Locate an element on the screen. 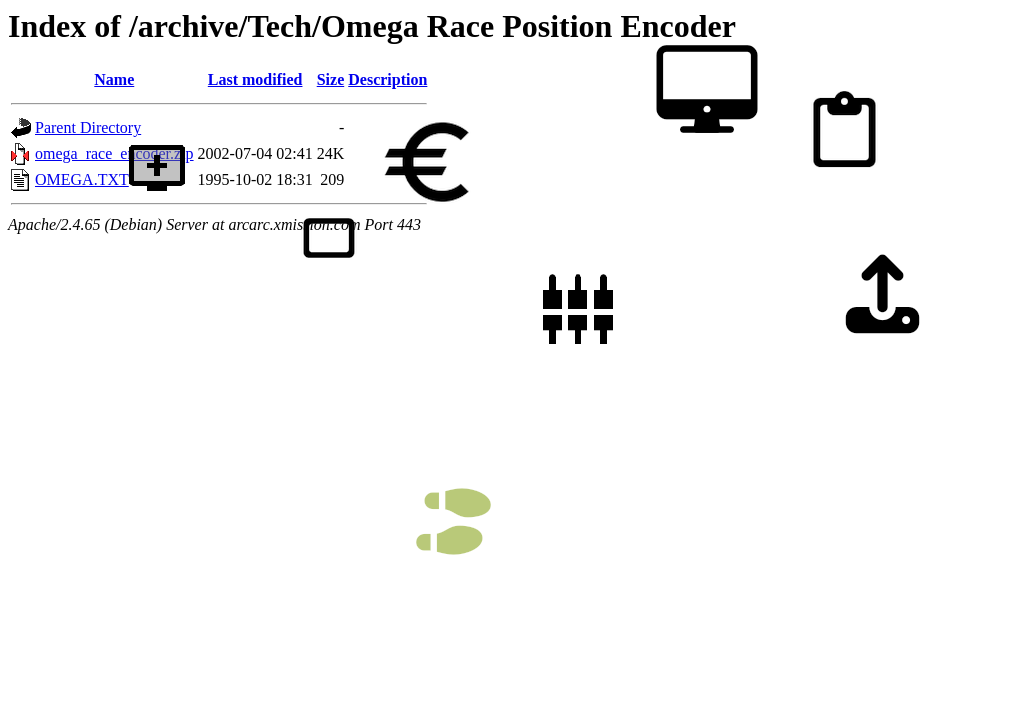 Image resolution: width=1024 pixels, height=720 pixels. switch to desktop view is located at coordinates (707, 89).